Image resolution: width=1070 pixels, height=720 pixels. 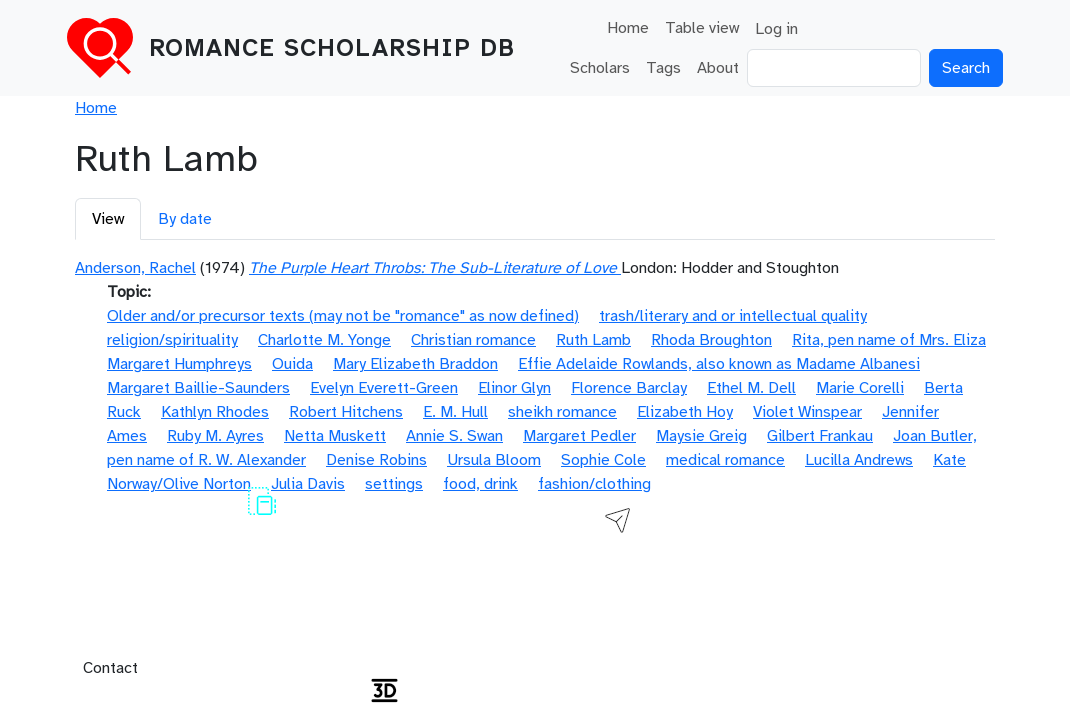 I want to click on switch to 3D view mode, so click(x=384, y=690).